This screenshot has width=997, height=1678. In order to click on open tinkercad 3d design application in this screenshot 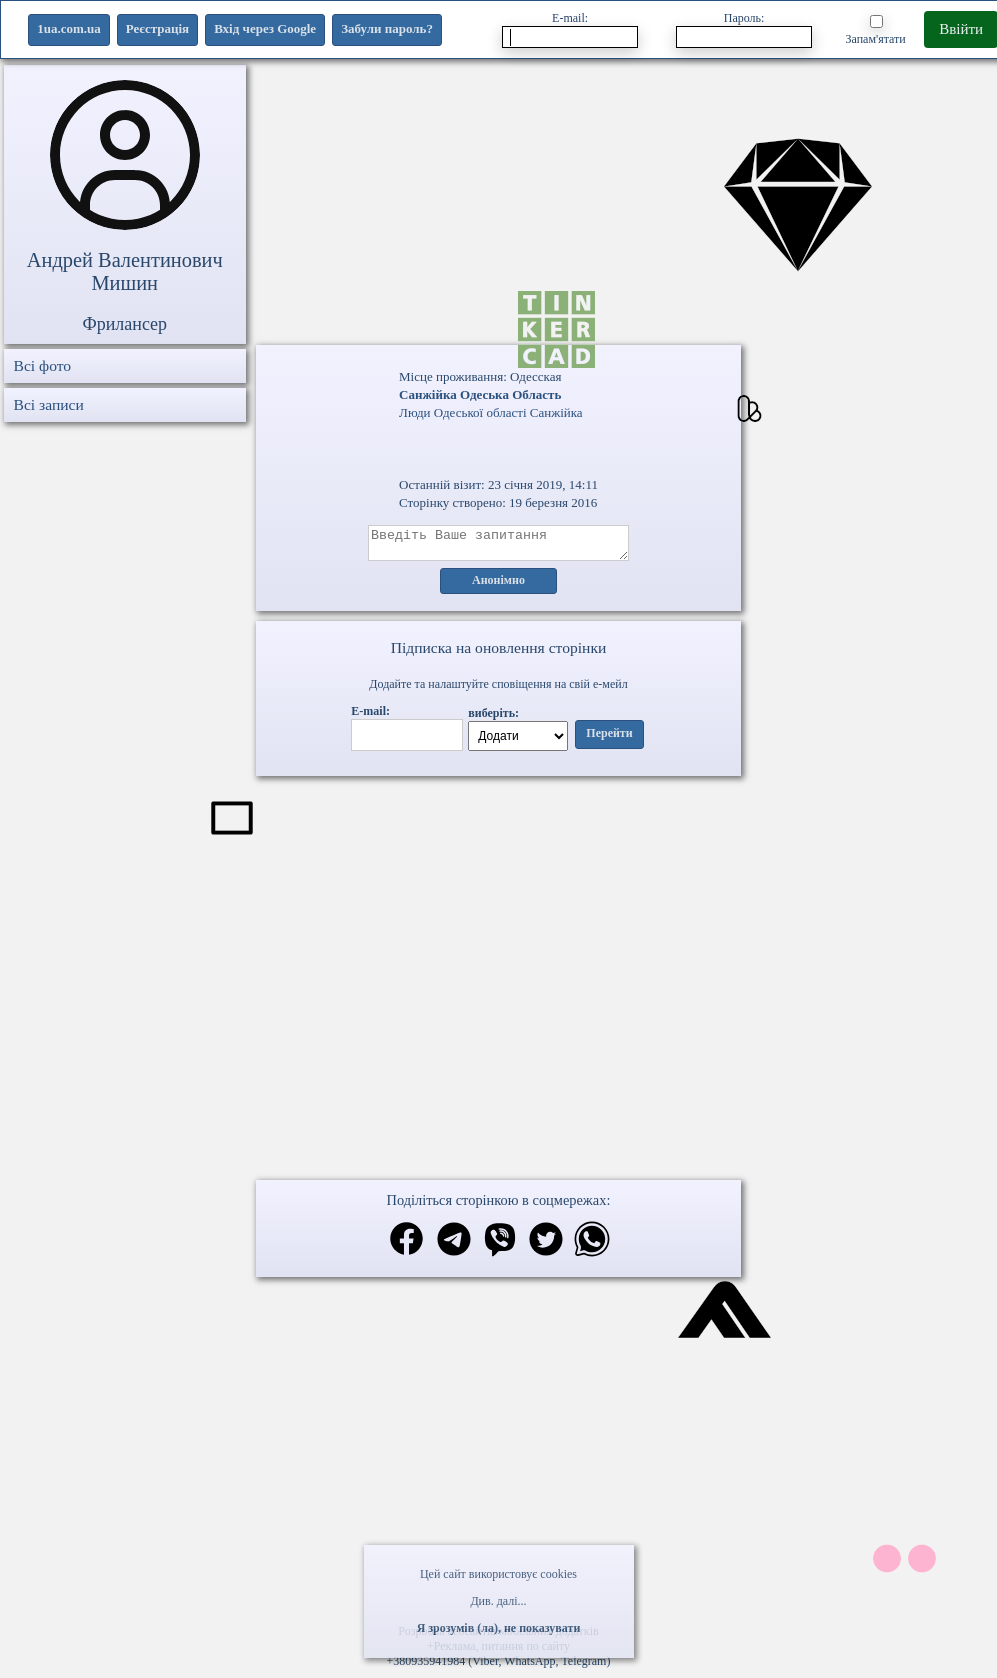, I will do `click(556, 329)`.